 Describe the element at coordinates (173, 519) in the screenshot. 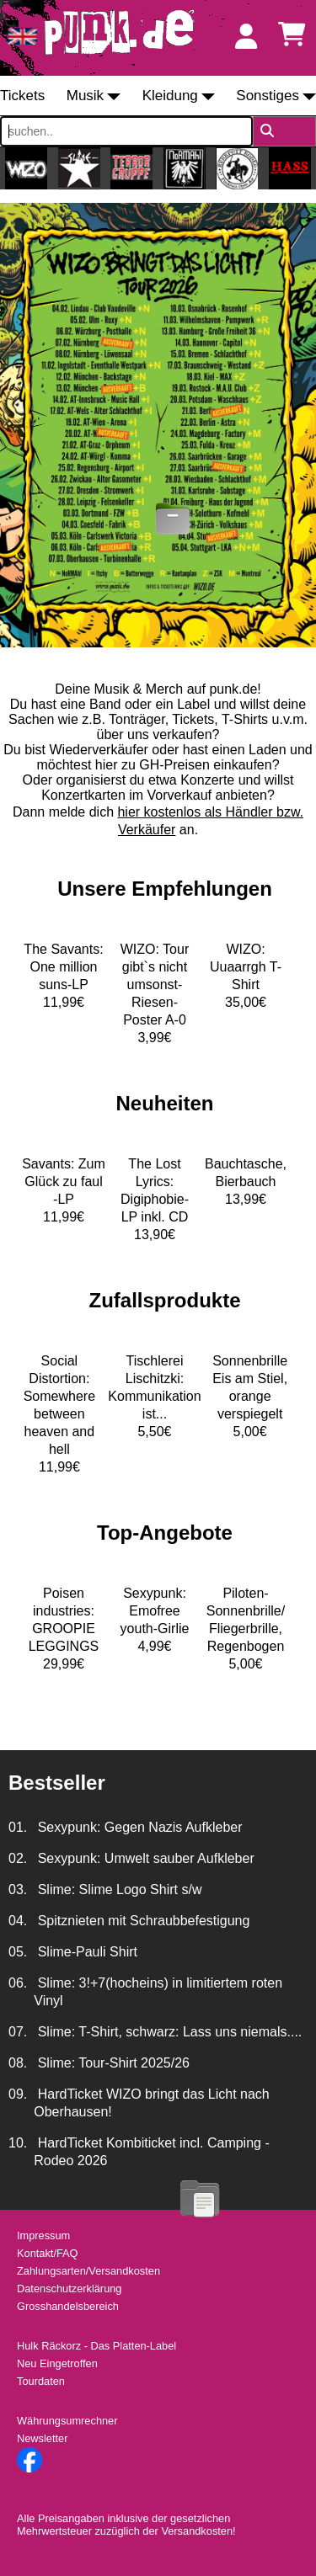

I see `open the file manager app` at that location.